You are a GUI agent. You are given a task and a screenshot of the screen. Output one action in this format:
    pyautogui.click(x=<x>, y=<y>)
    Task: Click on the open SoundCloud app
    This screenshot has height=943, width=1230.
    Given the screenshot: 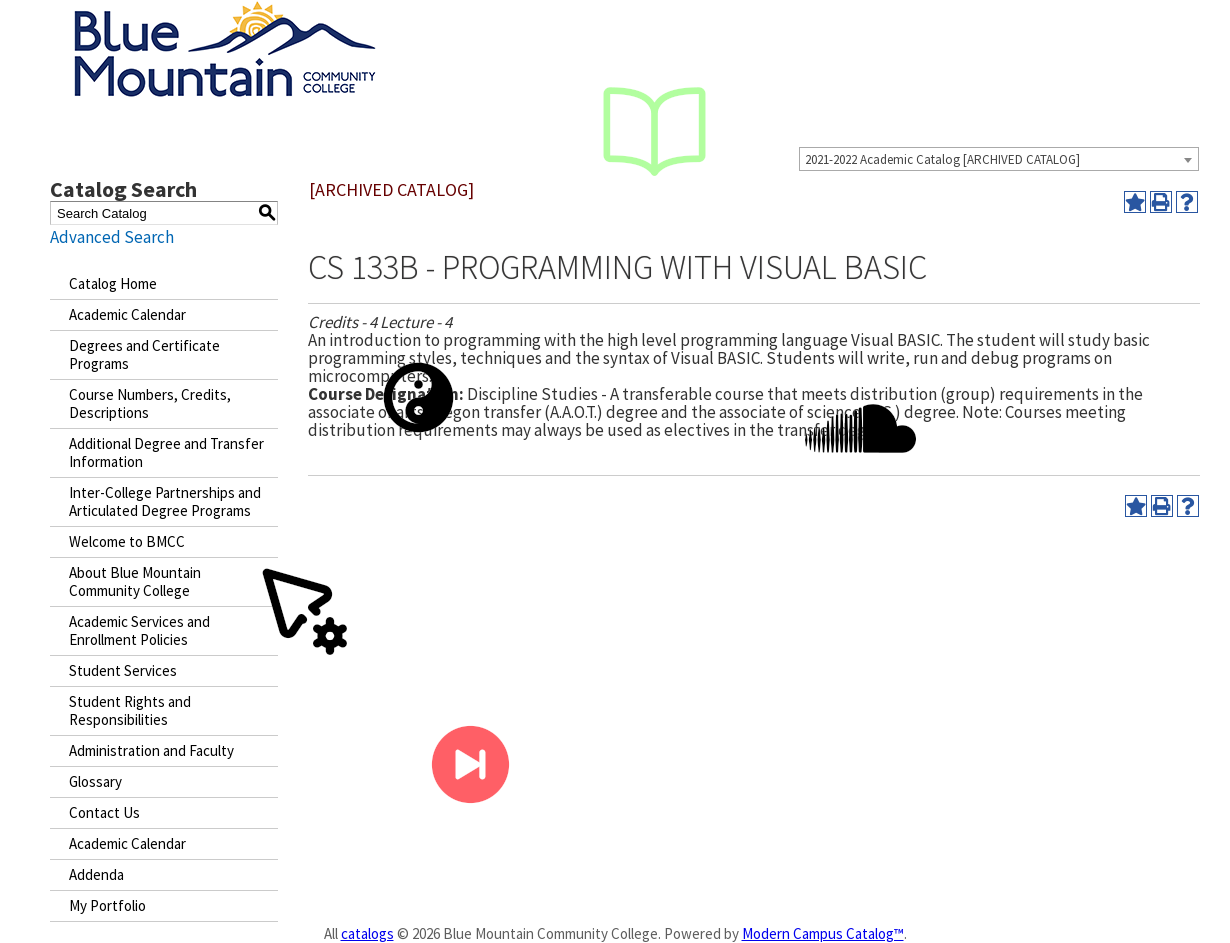 What is the action you would take?
    pyautogui.click(x=860, y=428)
    